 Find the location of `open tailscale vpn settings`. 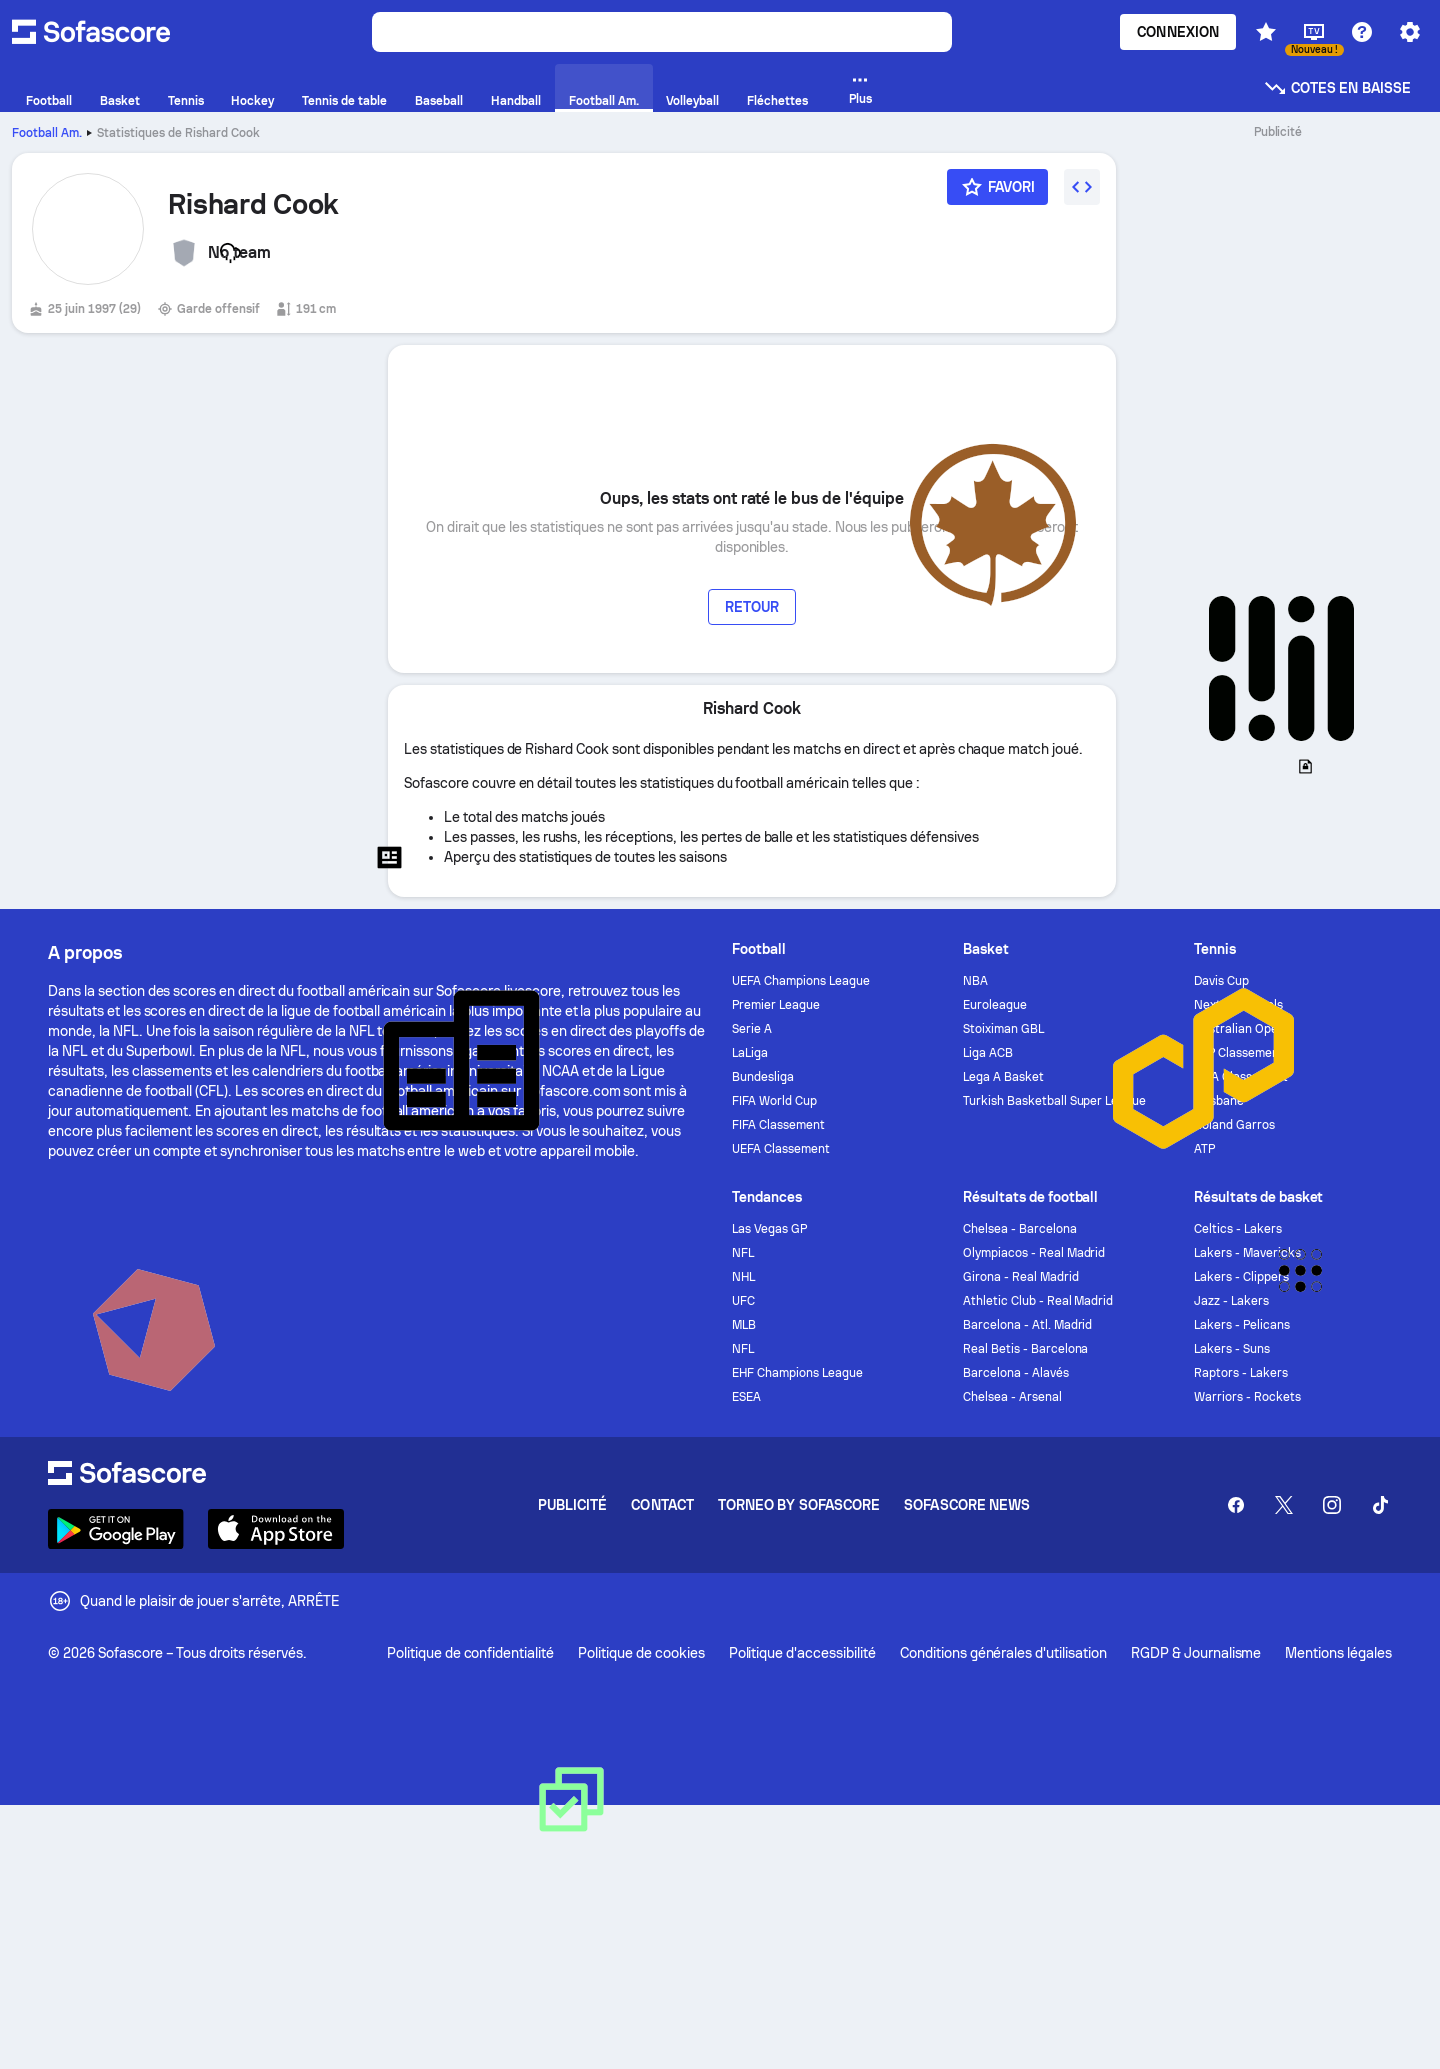

open tailscale vpn settings is located at coordinates (1300, 1270).